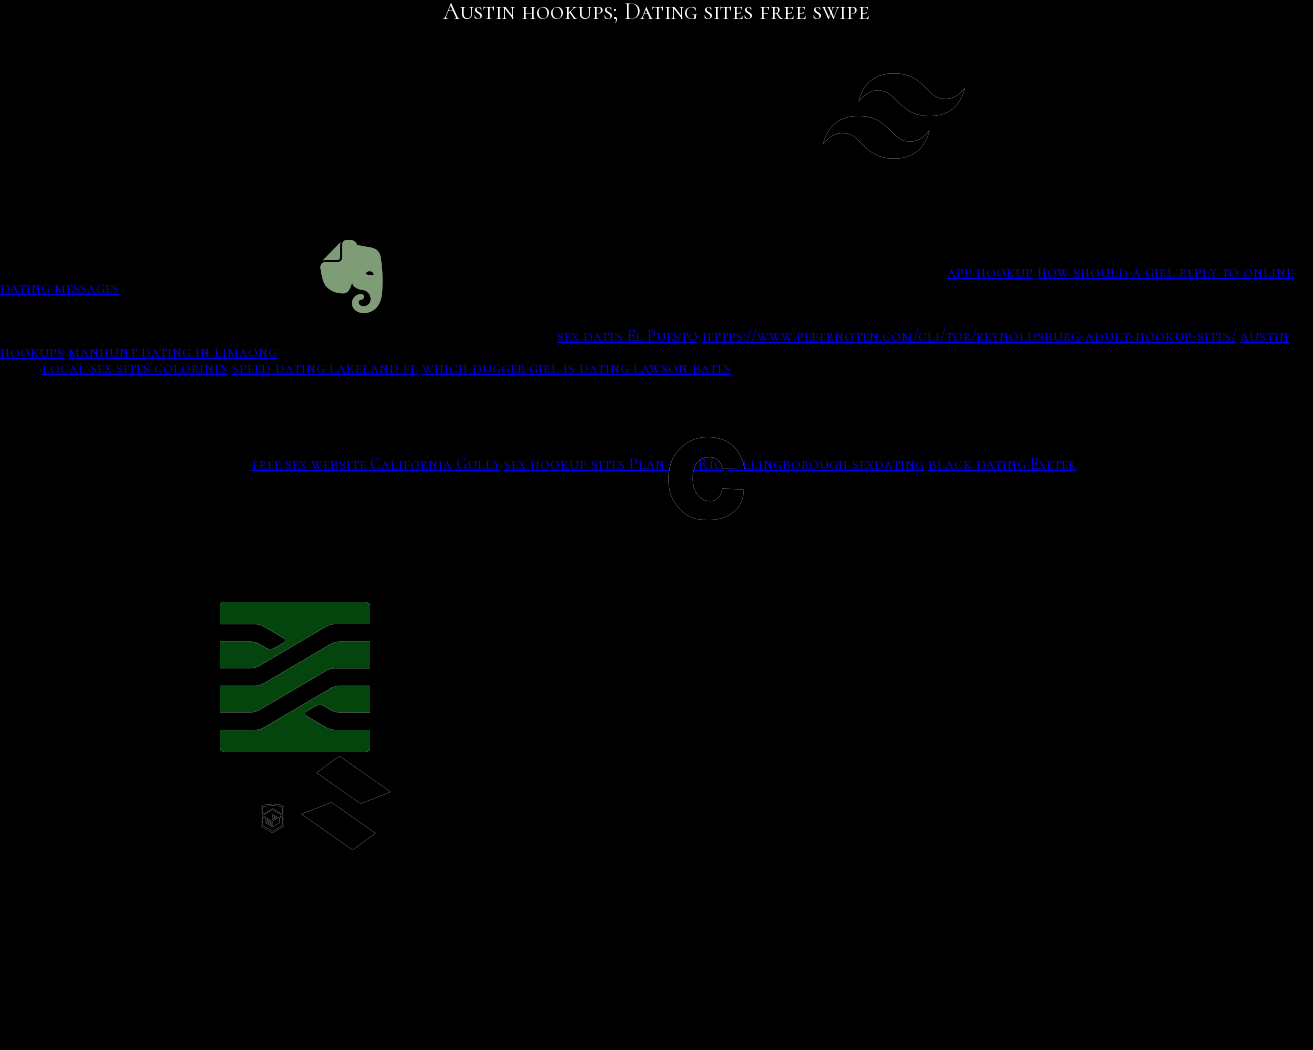 This screenshot has width=1313, height=1050. Describe the element at coordinates (894, 116) in the screenshot. I see `tailwind css framework logo` at that location.